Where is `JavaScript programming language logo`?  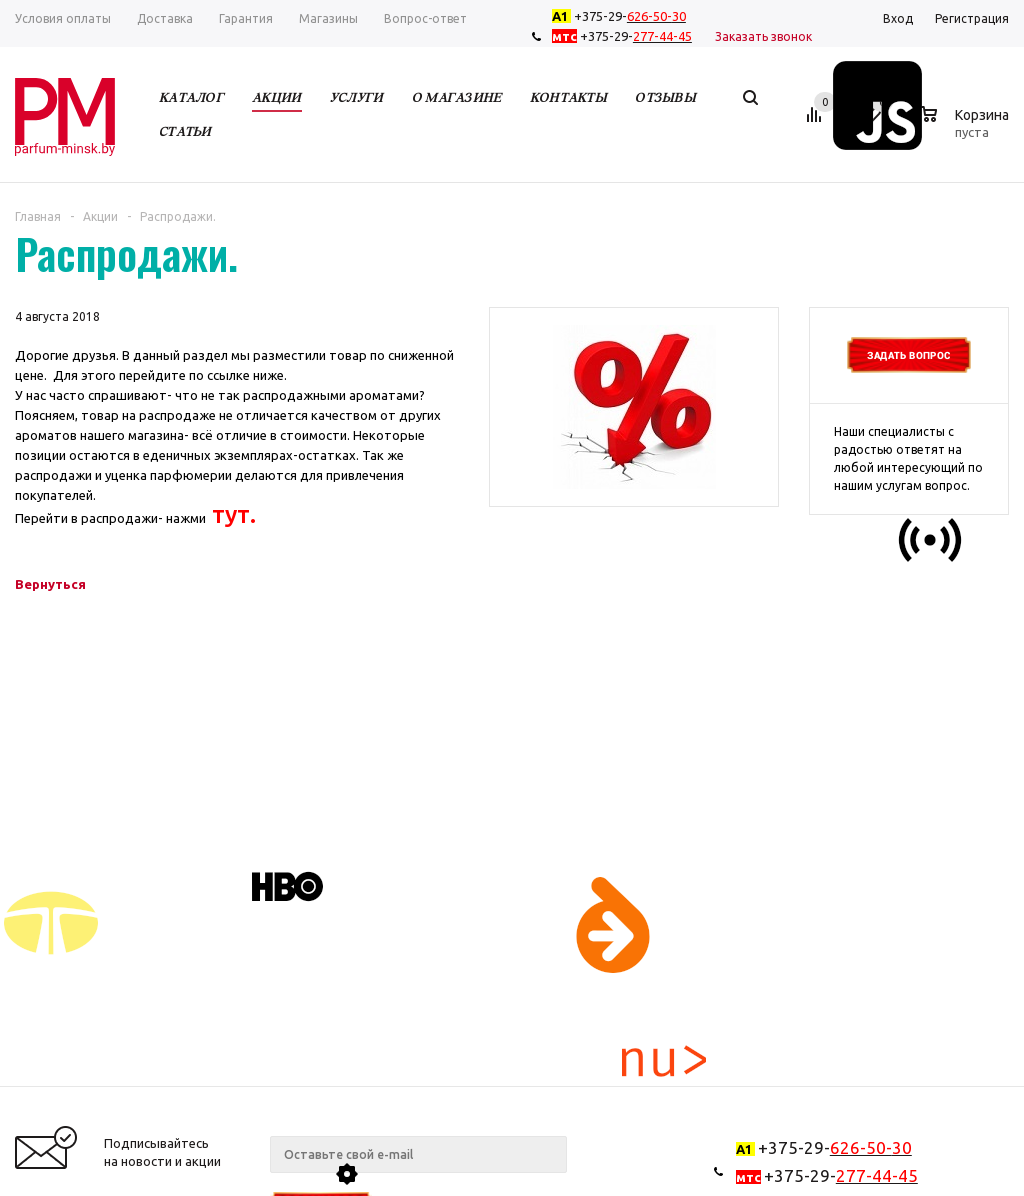 JavaScript programming language logo is located at coordinates (877, 105).